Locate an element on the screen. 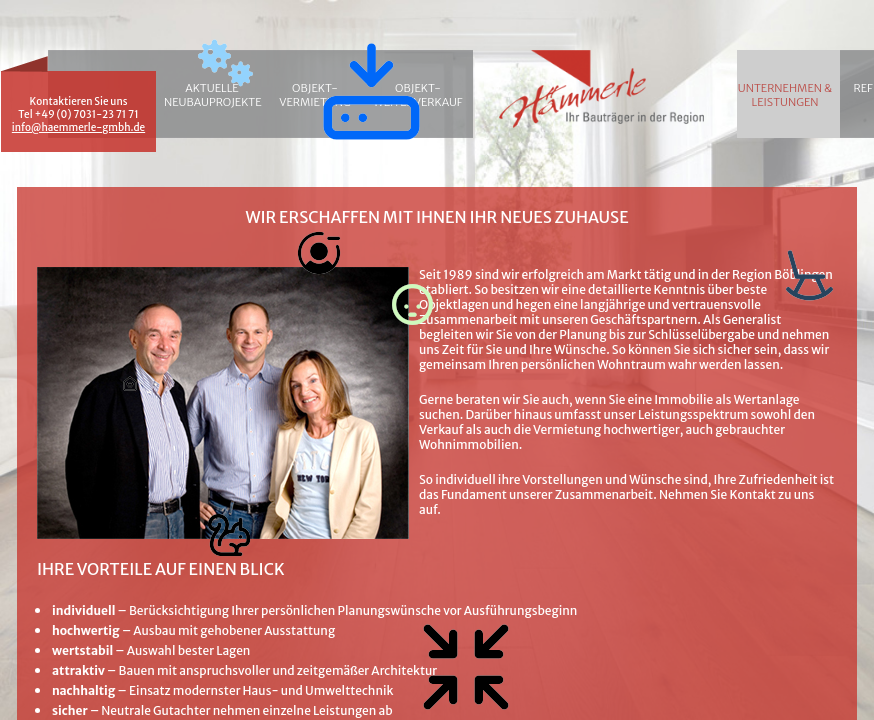  access your favorite or loved home is located at coordinates (130, 384).